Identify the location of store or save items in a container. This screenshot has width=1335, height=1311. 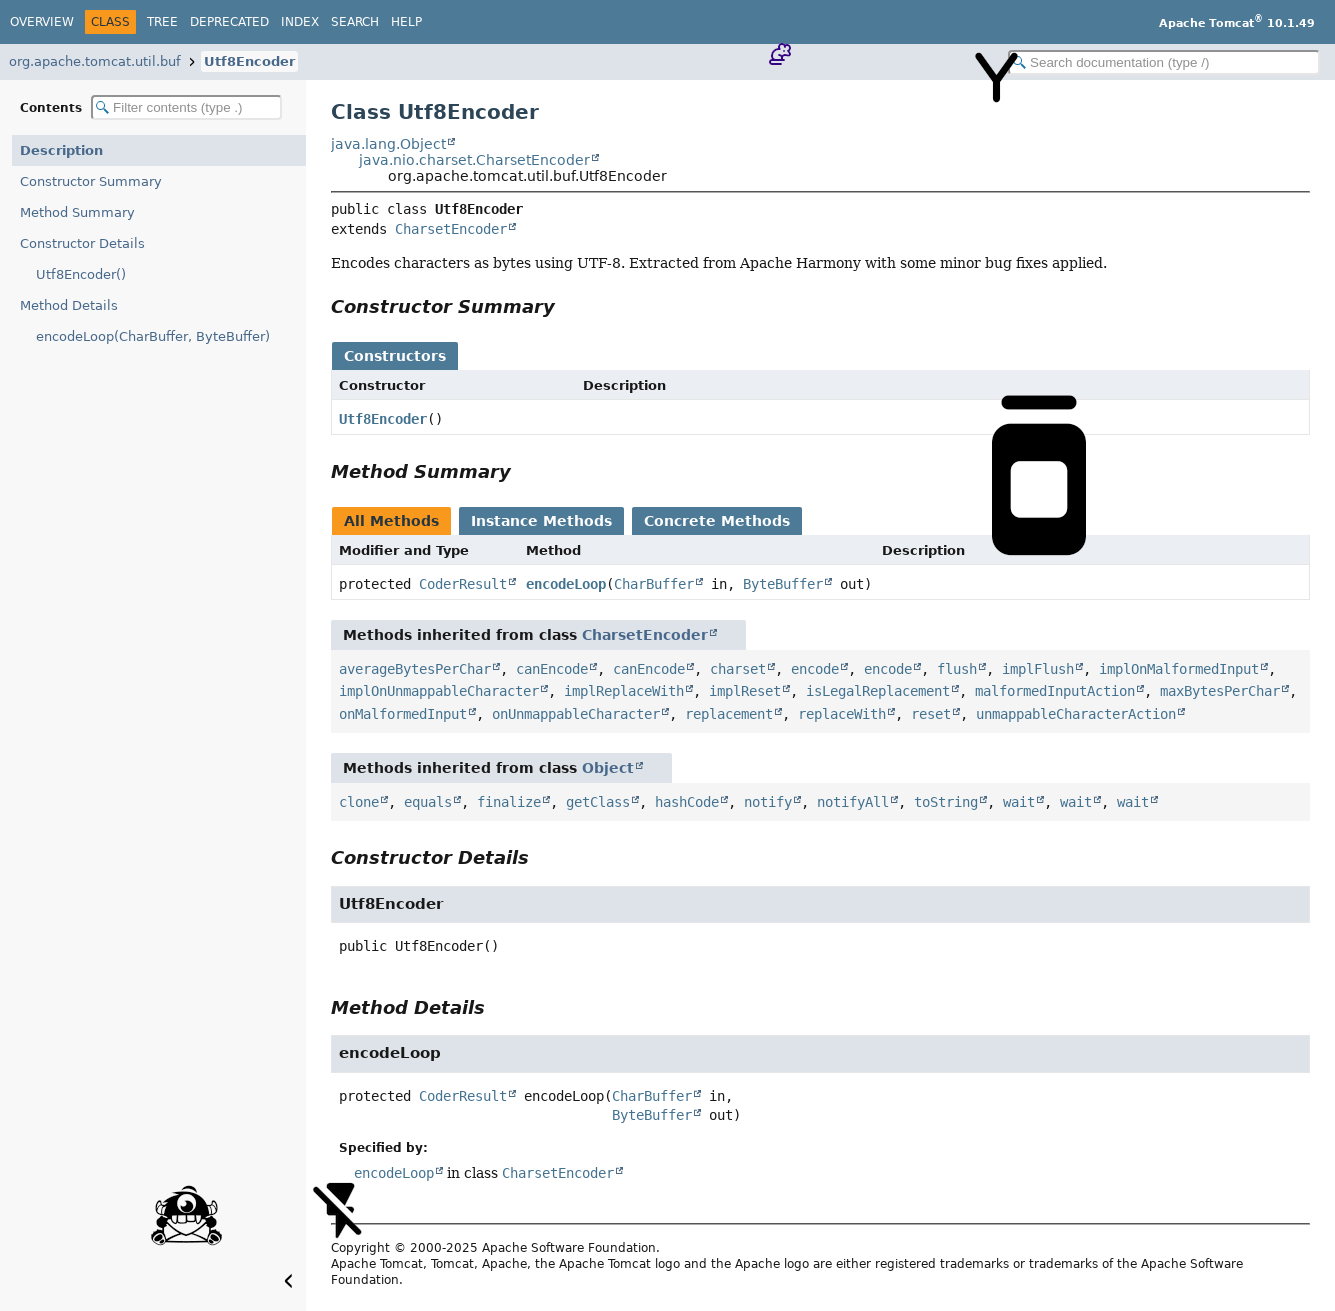
(1039, 480).